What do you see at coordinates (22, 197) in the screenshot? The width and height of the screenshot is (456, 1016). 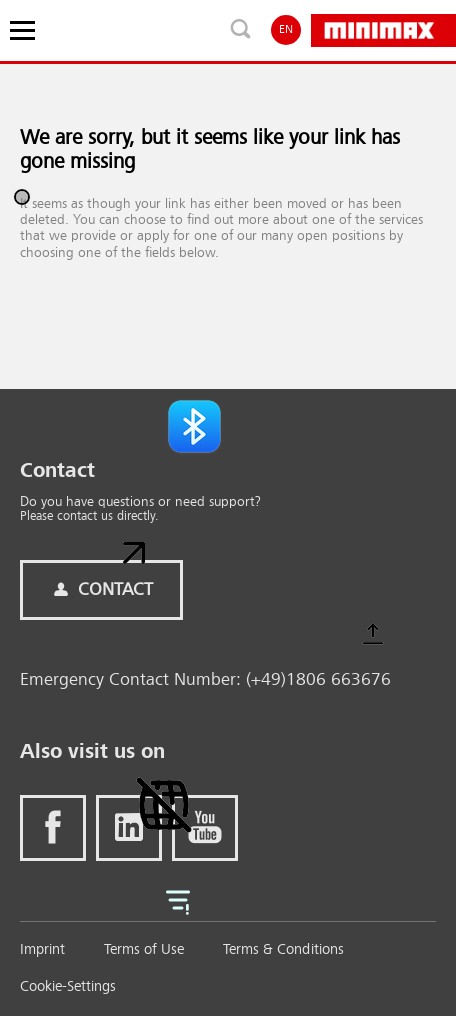 I see `indicates recording is available or ready` at bounding box center [22, 197].